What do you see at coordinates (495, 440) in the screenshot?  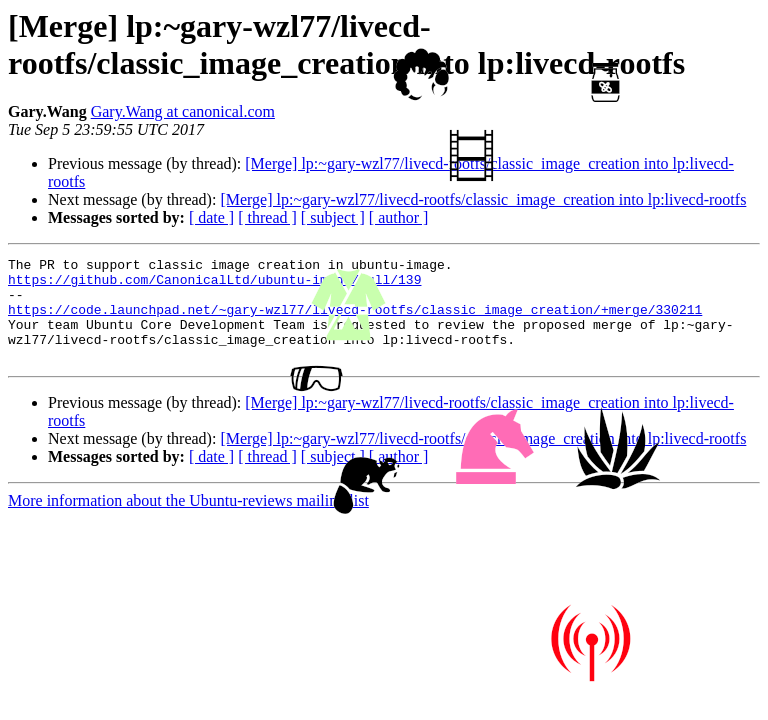 I see `play chess or strategy games` at bounding box center [495, 440].